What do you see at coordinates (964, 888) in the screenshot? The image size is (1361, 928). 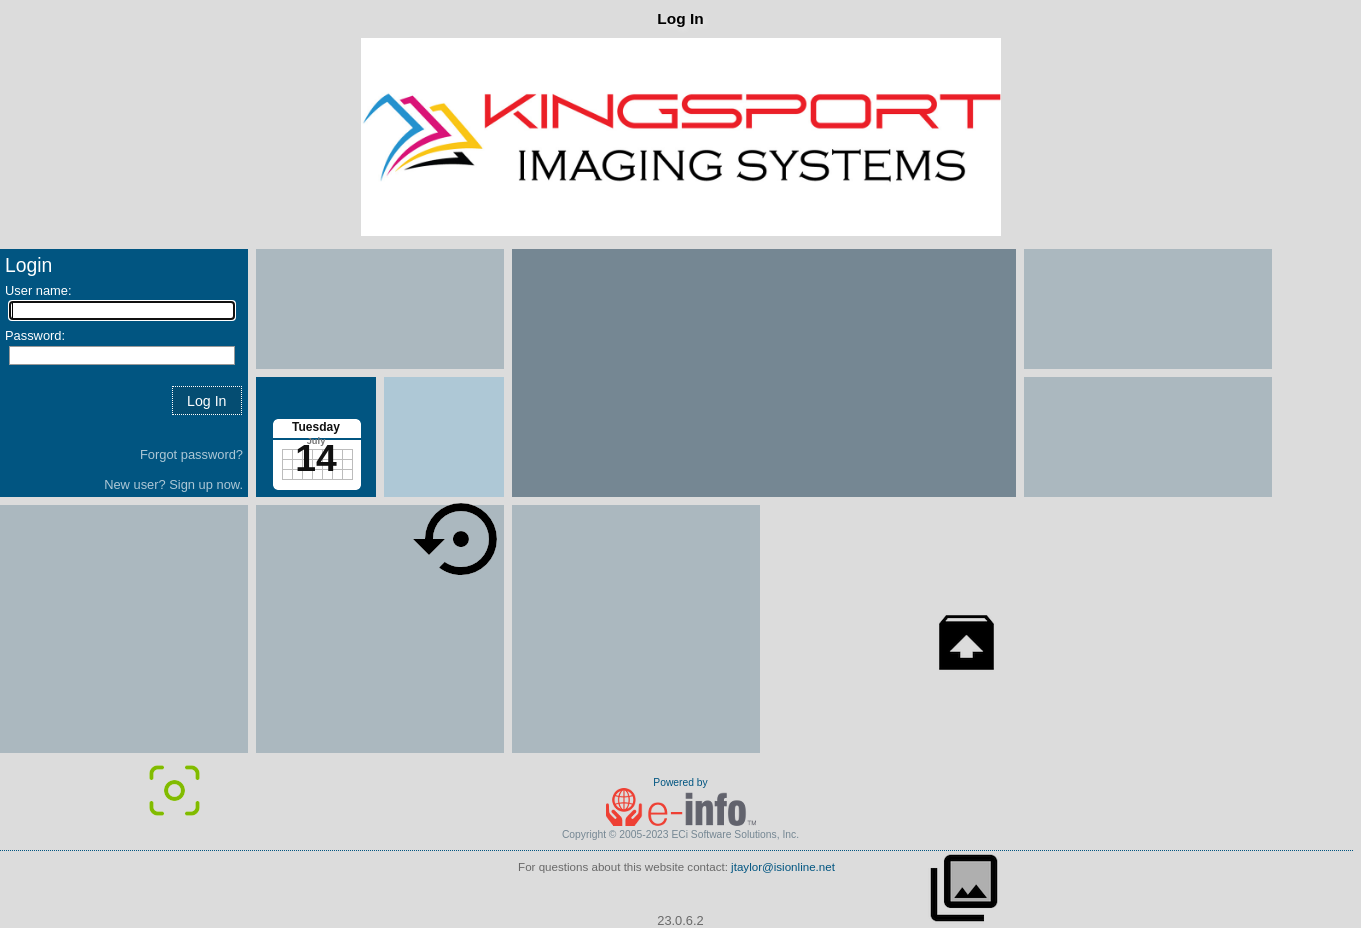 I see `access your photo library` at bounding box center [964, 888].